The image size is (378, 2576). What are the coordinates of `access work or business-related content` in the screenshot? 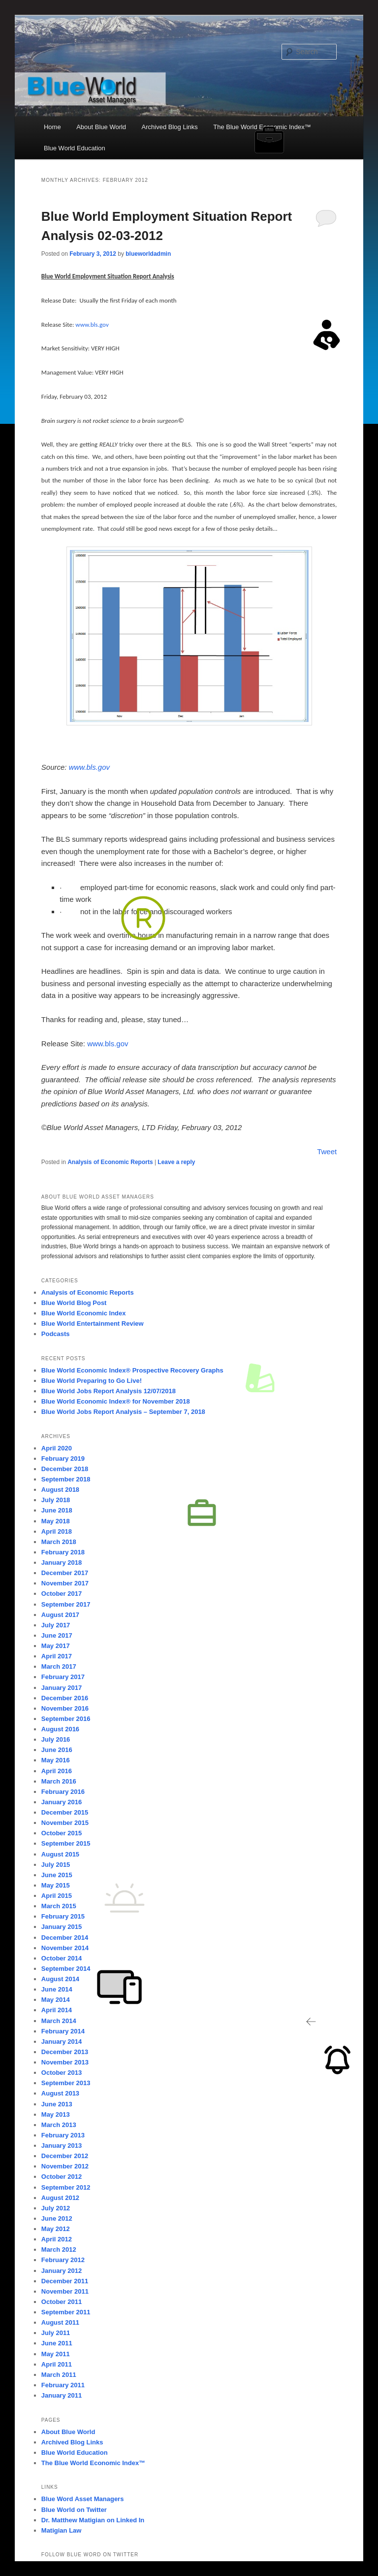 It's located at (269, 141).